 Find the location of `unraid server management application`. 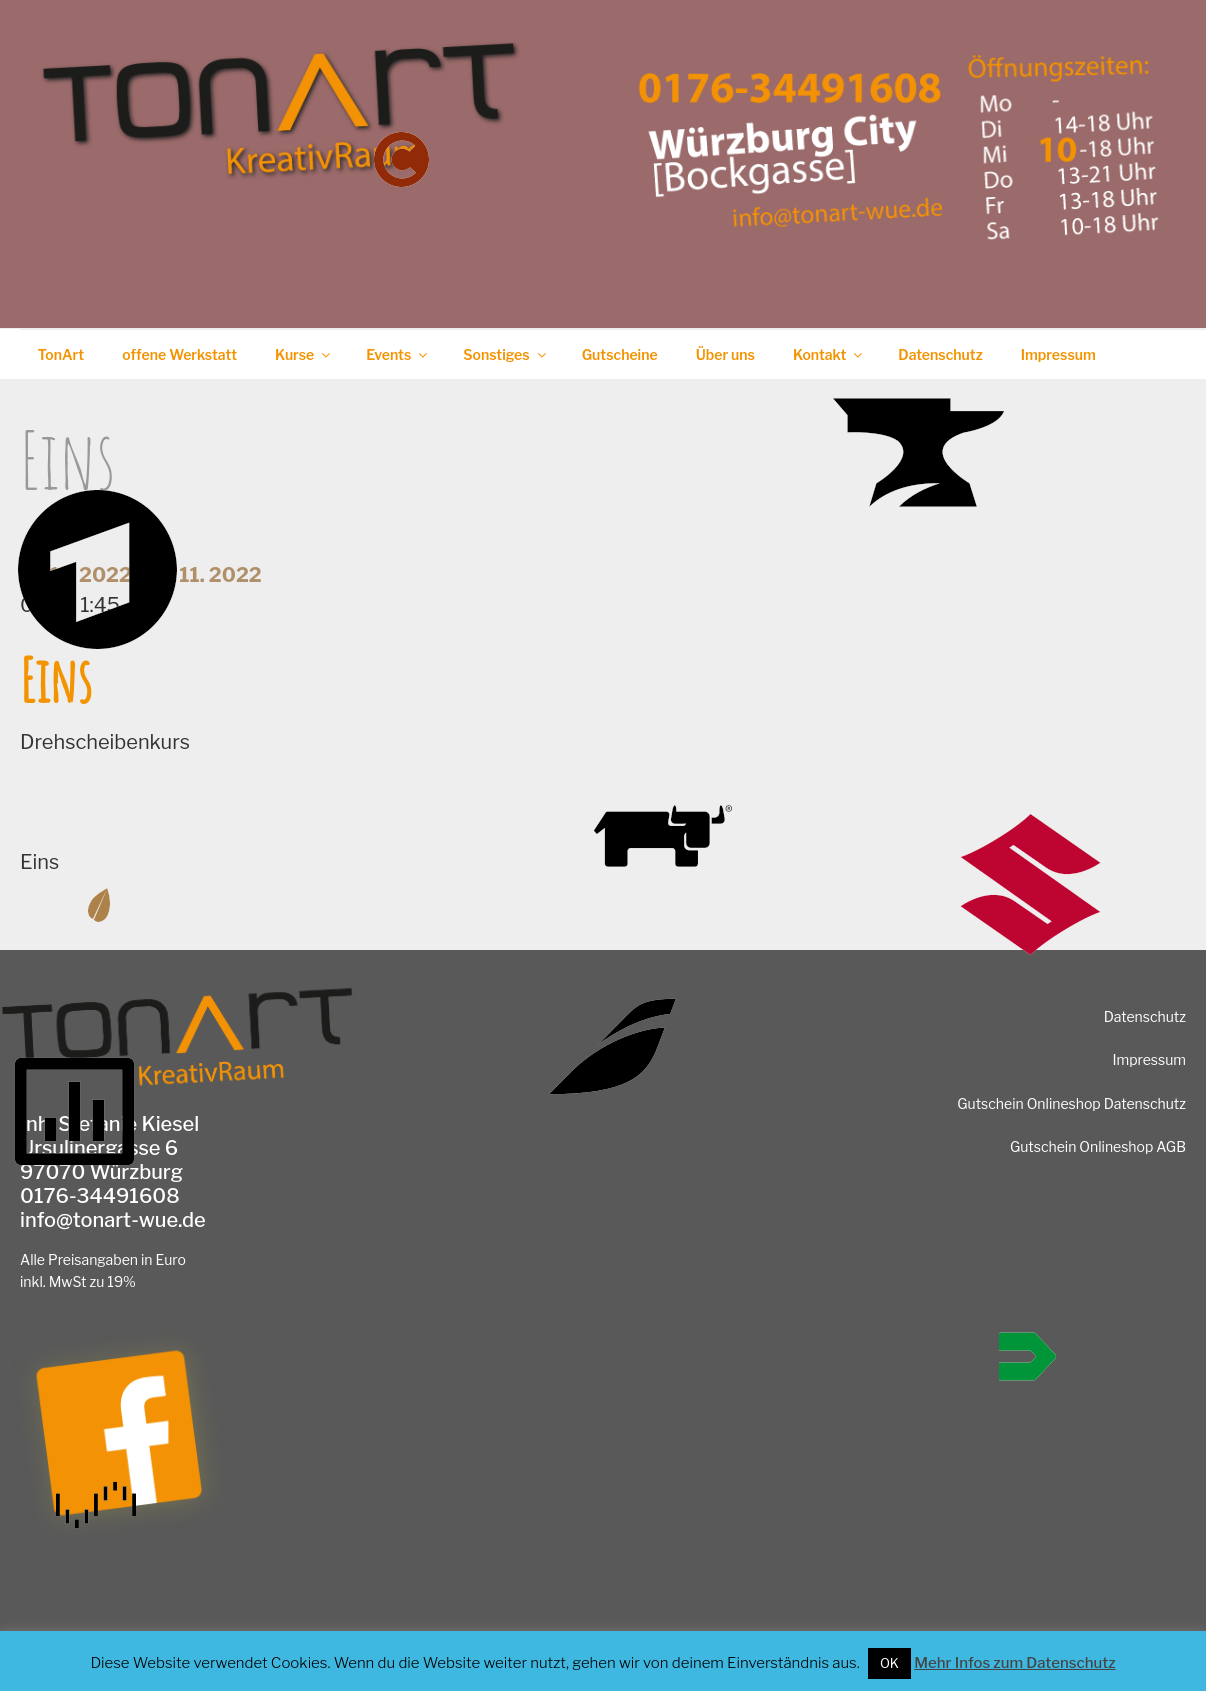

unraid server management application is located at coordinates (96, 1505).